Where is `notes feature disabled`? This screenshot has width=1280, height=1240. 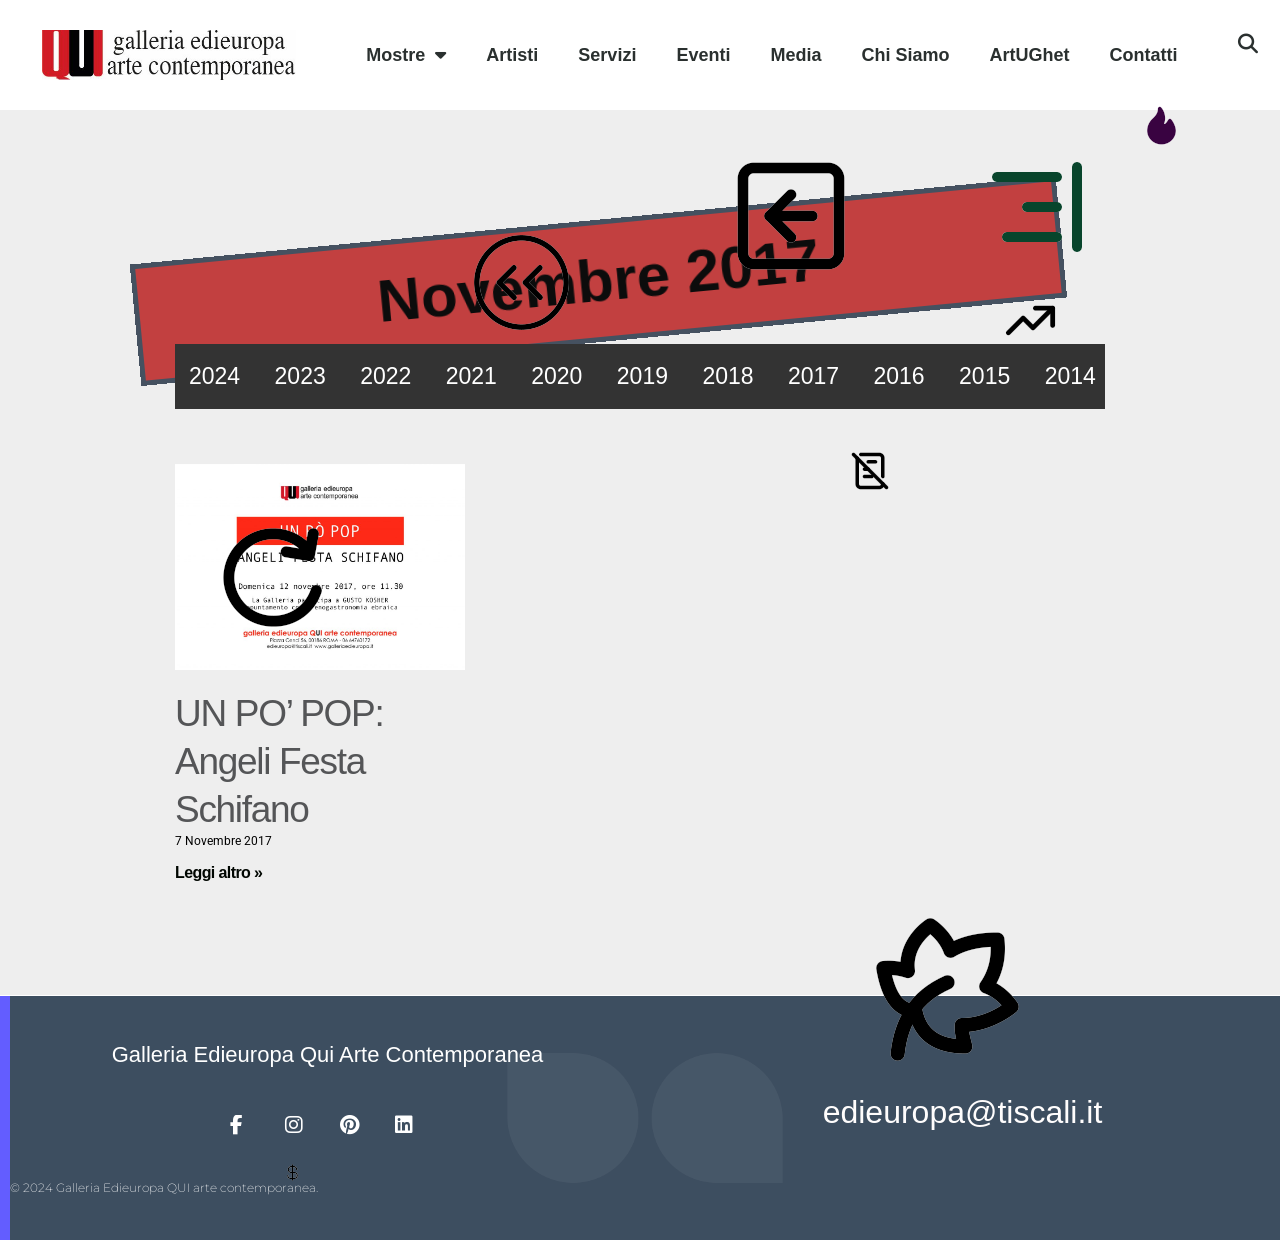
notes feature disabled is located at coordinates (870, 471).